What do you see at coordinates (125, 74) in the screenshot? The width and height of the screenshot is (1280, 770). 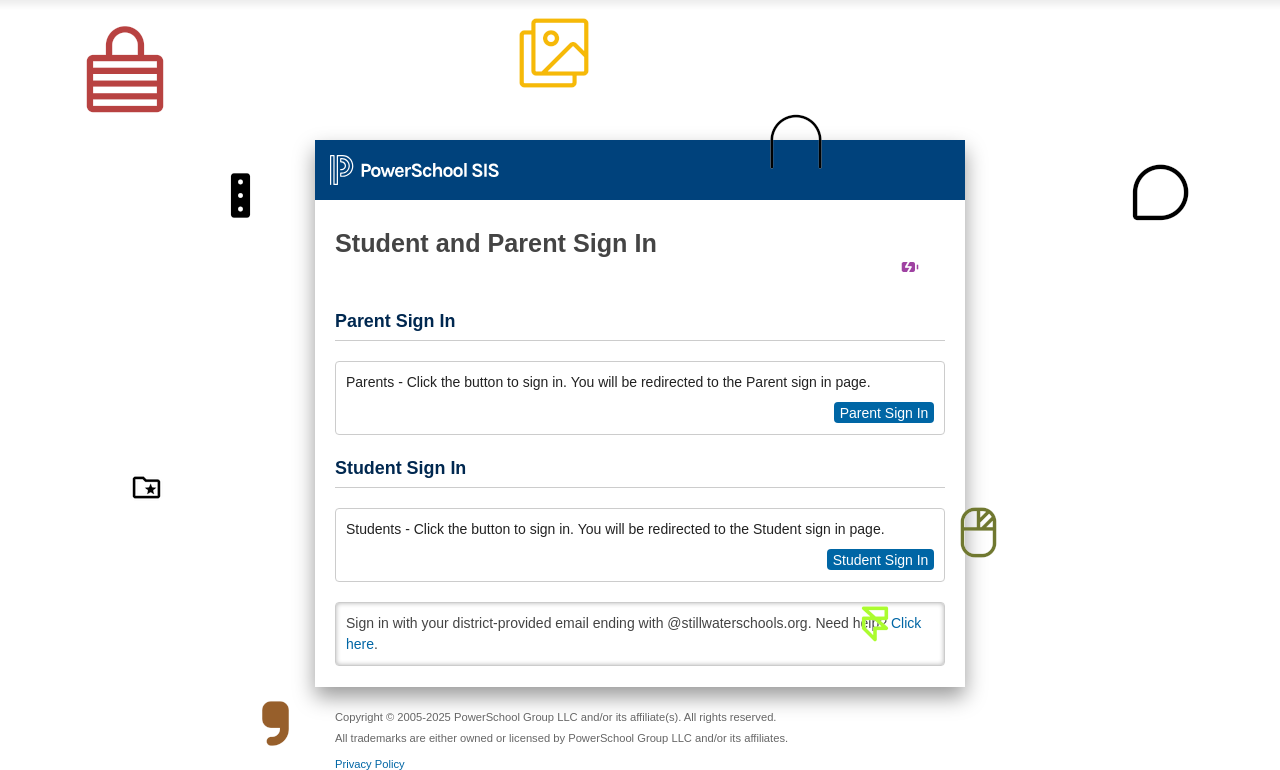 I see `indicates a secure or encrypted connection` at bounding box center [125, 74].